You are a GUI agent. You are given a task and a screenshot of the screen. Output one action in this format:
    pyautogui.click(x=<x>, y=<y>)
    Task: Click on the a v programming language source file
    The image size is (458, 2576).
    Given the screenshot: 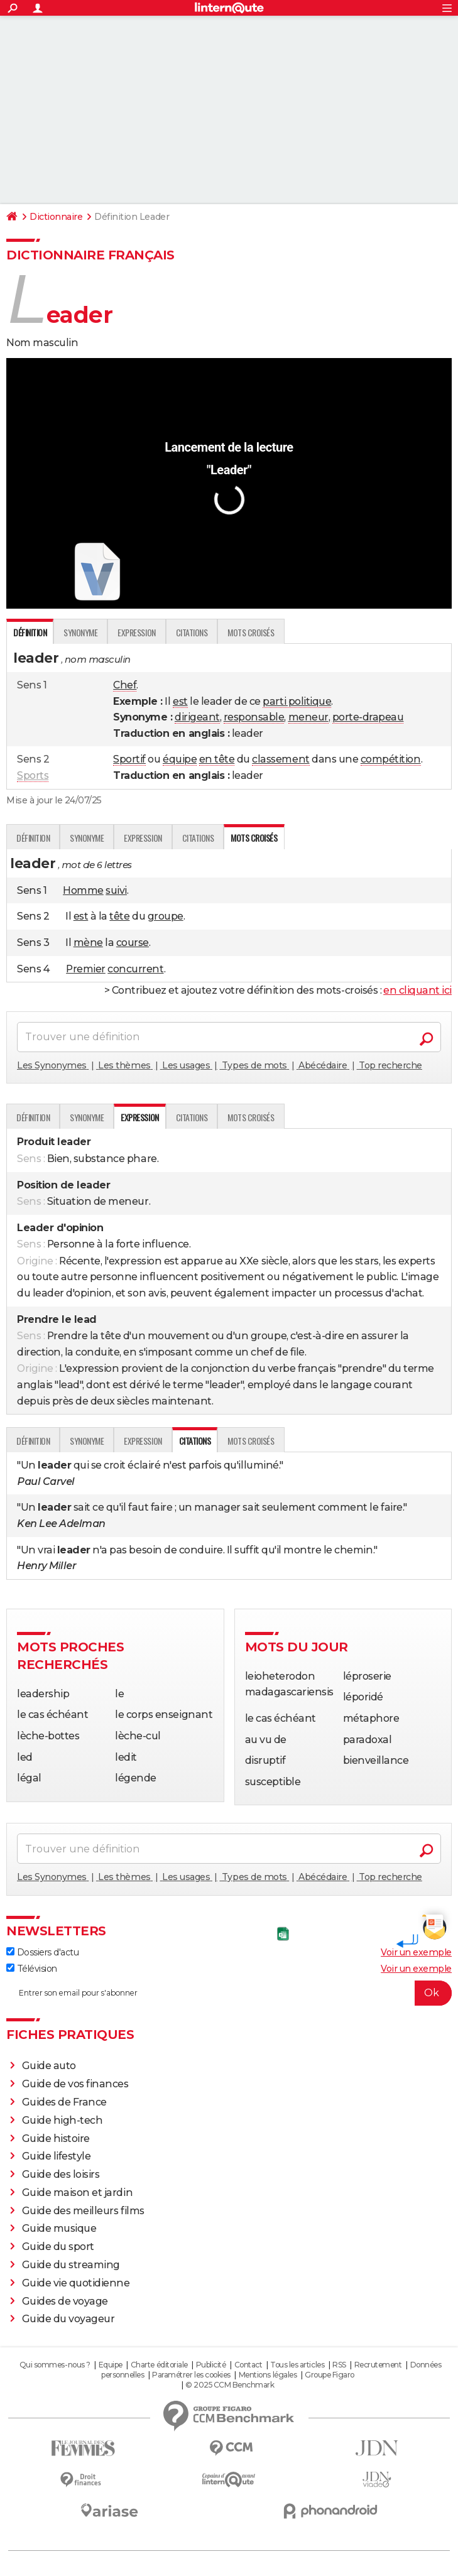 What is the action you would take?
    pyautogui.click(x=97, y=572)
    